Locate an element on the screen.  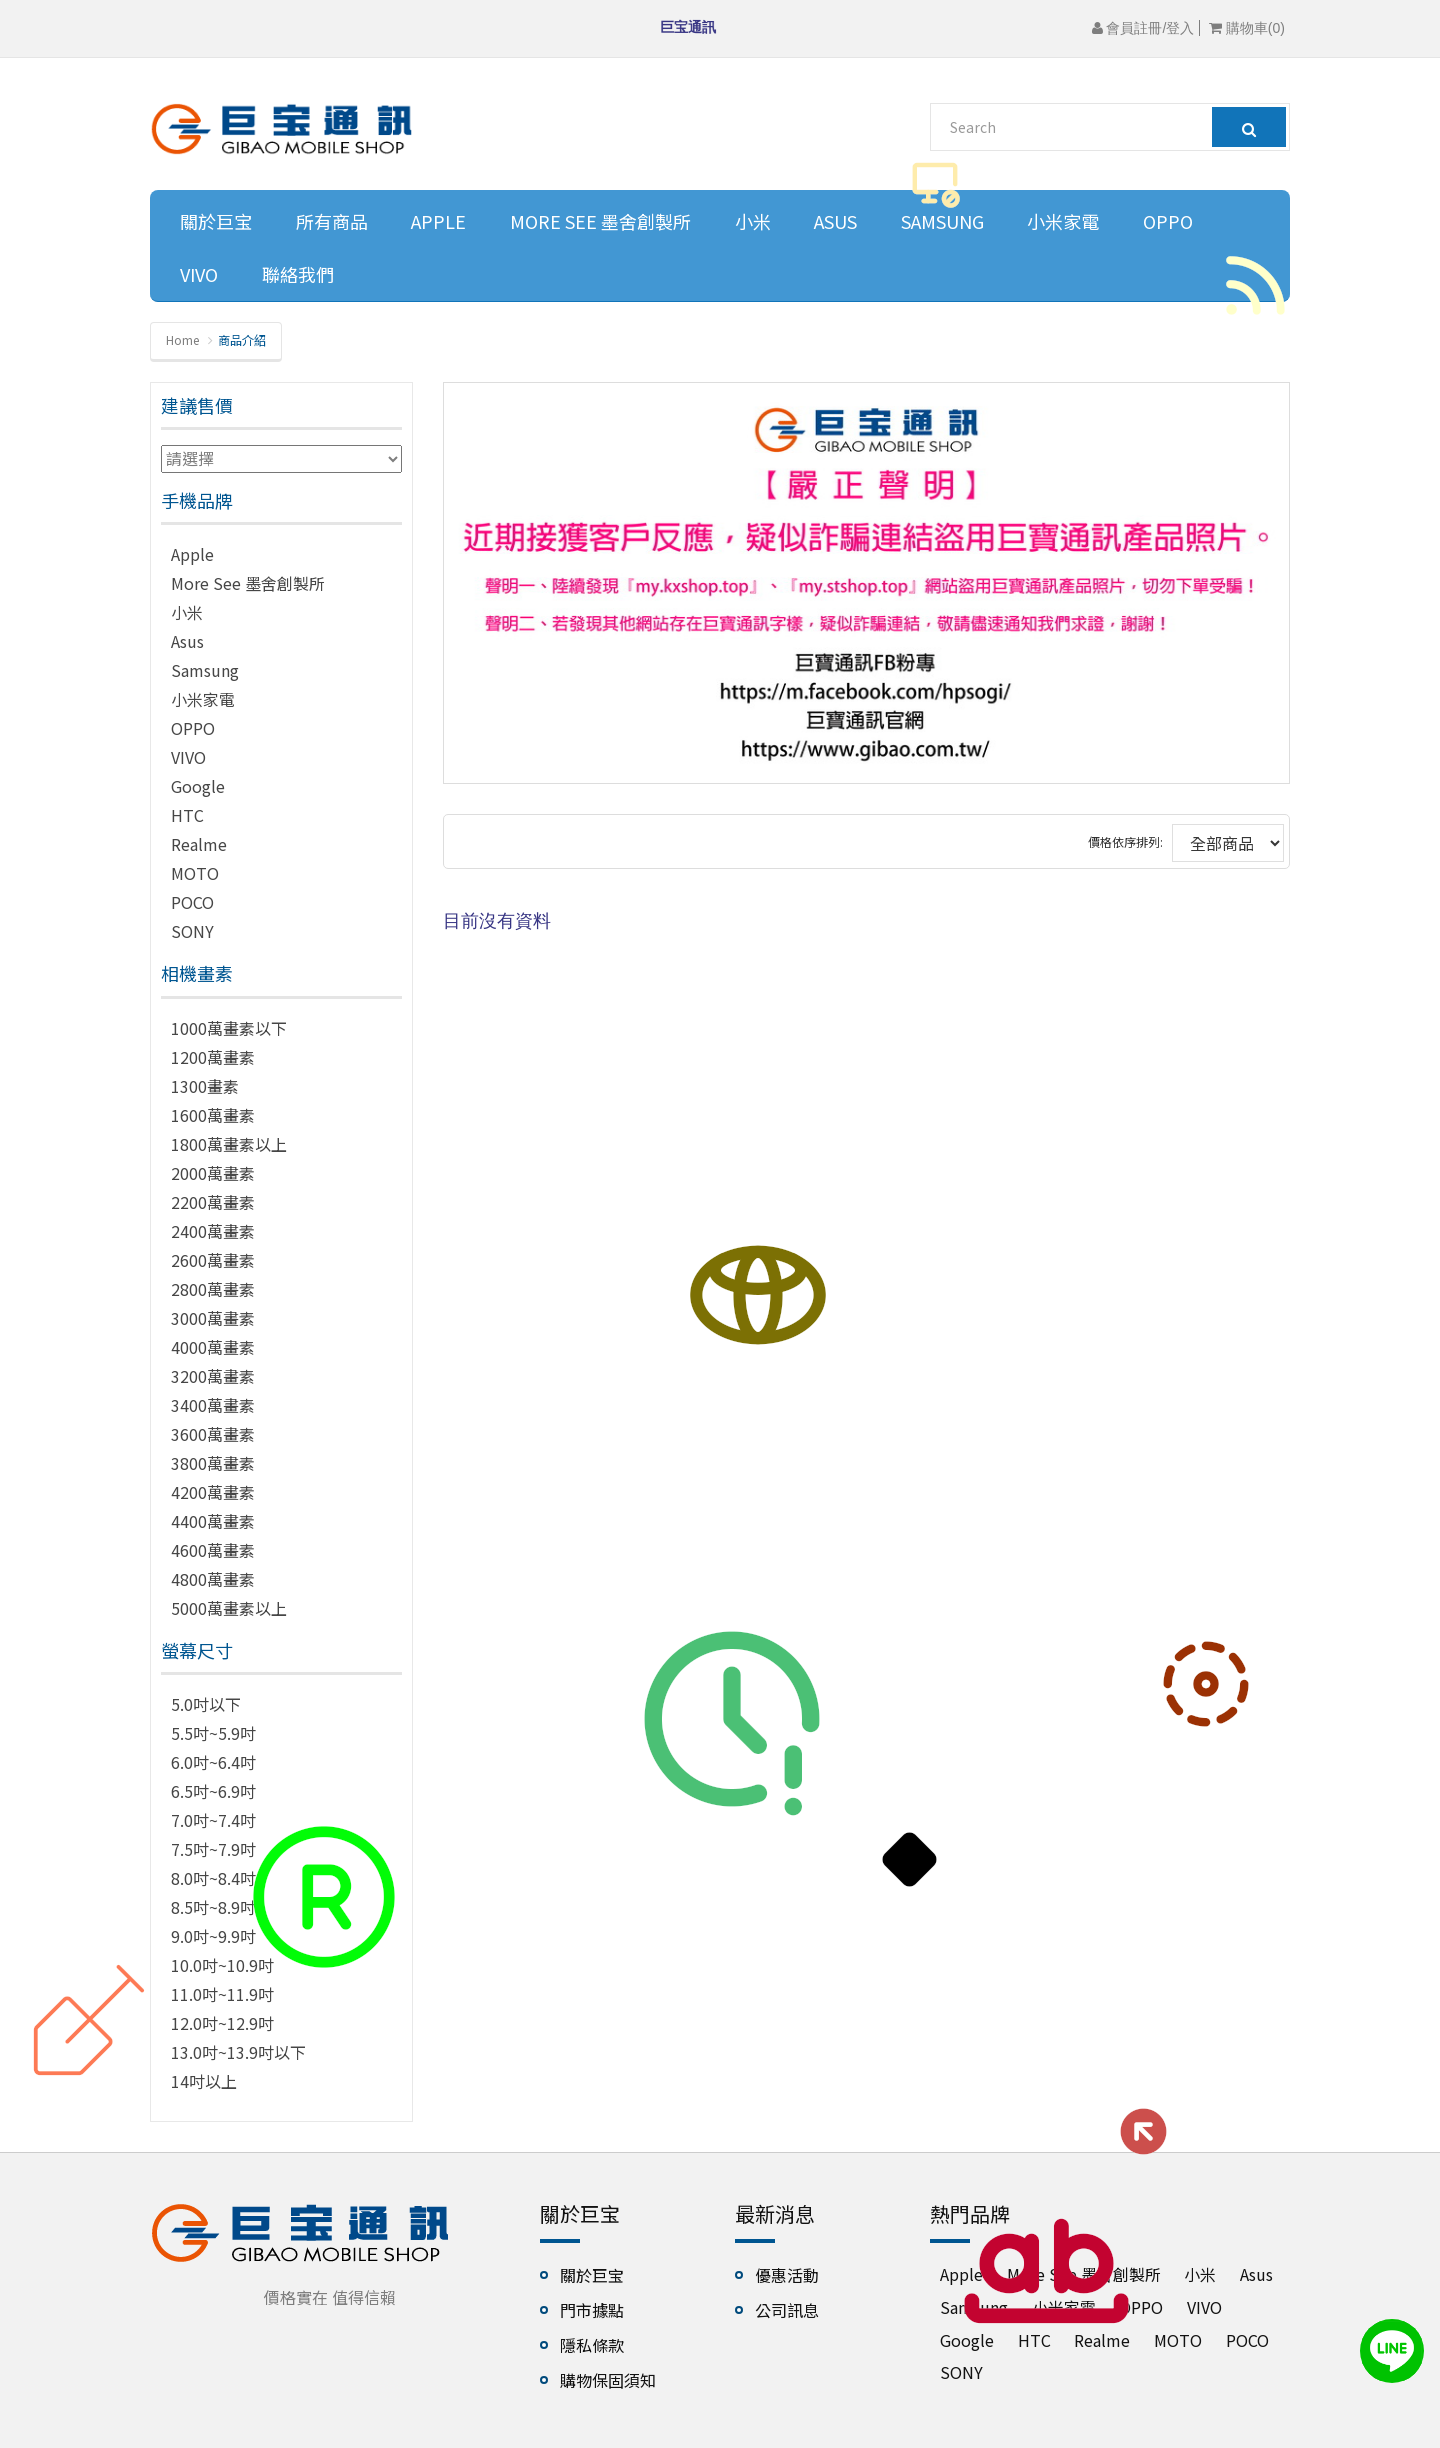
navigate back to previous screen is located at coordinates (1143, 2131).